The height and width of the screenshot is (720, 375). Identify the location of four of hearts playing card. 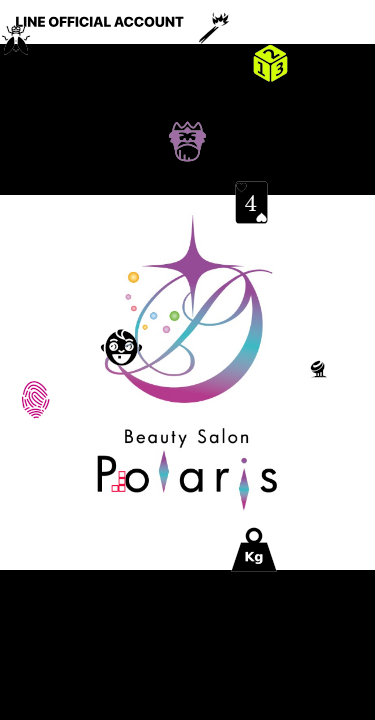
(251, 202).